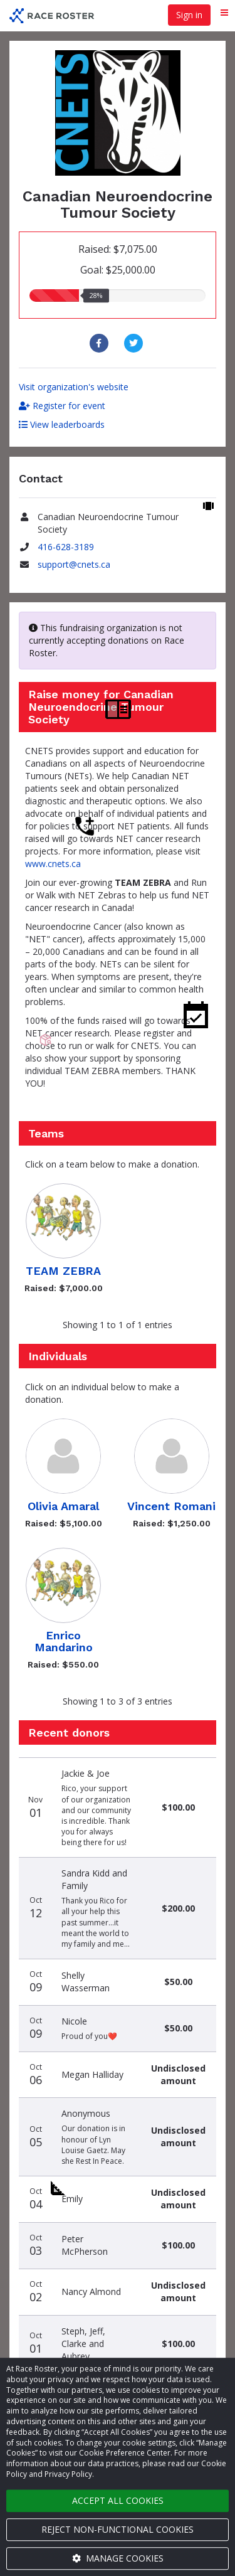 This screenshot has height=2576, width=235. What do you see at coordinates (85, 826) in the screenshot?
I see `add a new contact to your phone` at bounding box center [85, 826].